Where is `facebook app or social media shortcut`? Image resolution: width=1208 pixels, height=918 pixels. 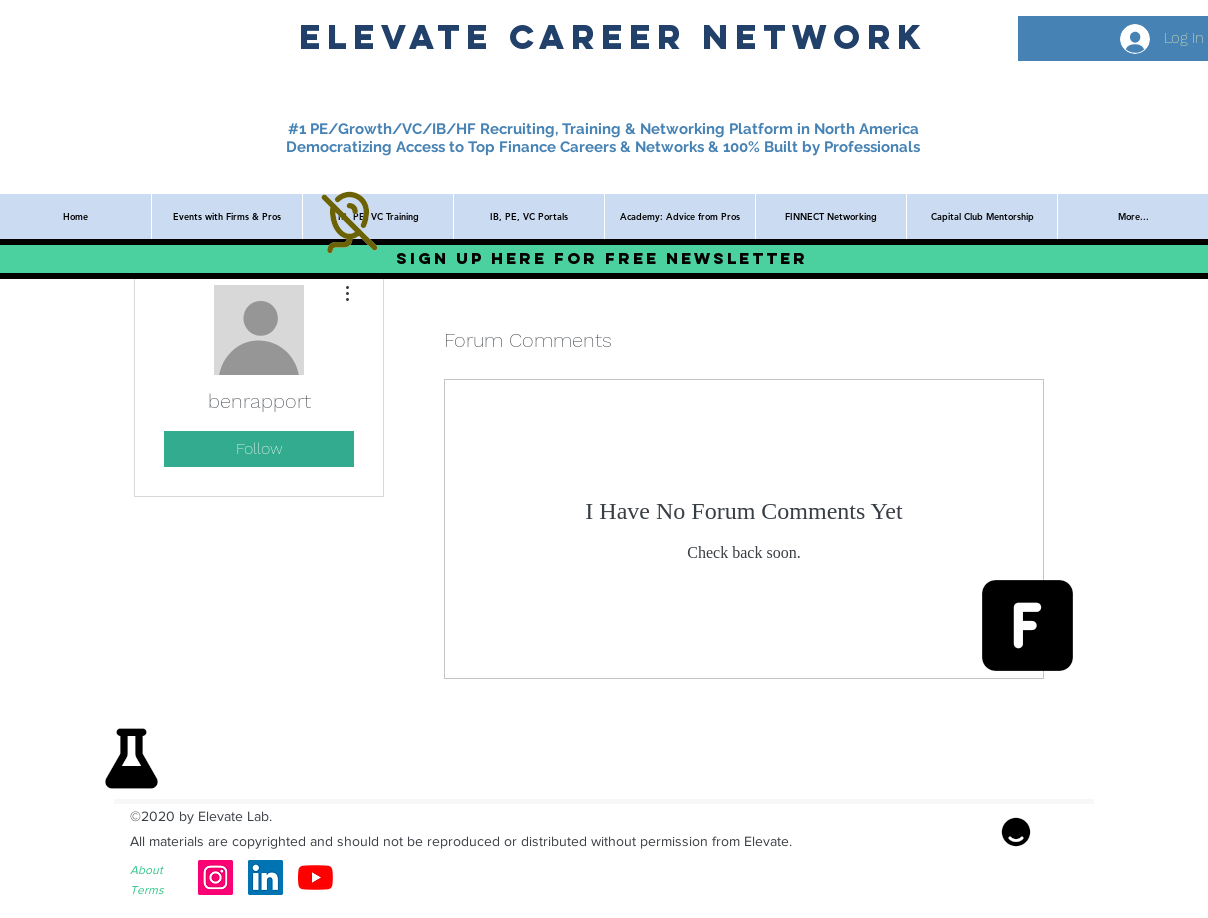
facebook app or social media shortcut is located at coordinates (1027, 625).